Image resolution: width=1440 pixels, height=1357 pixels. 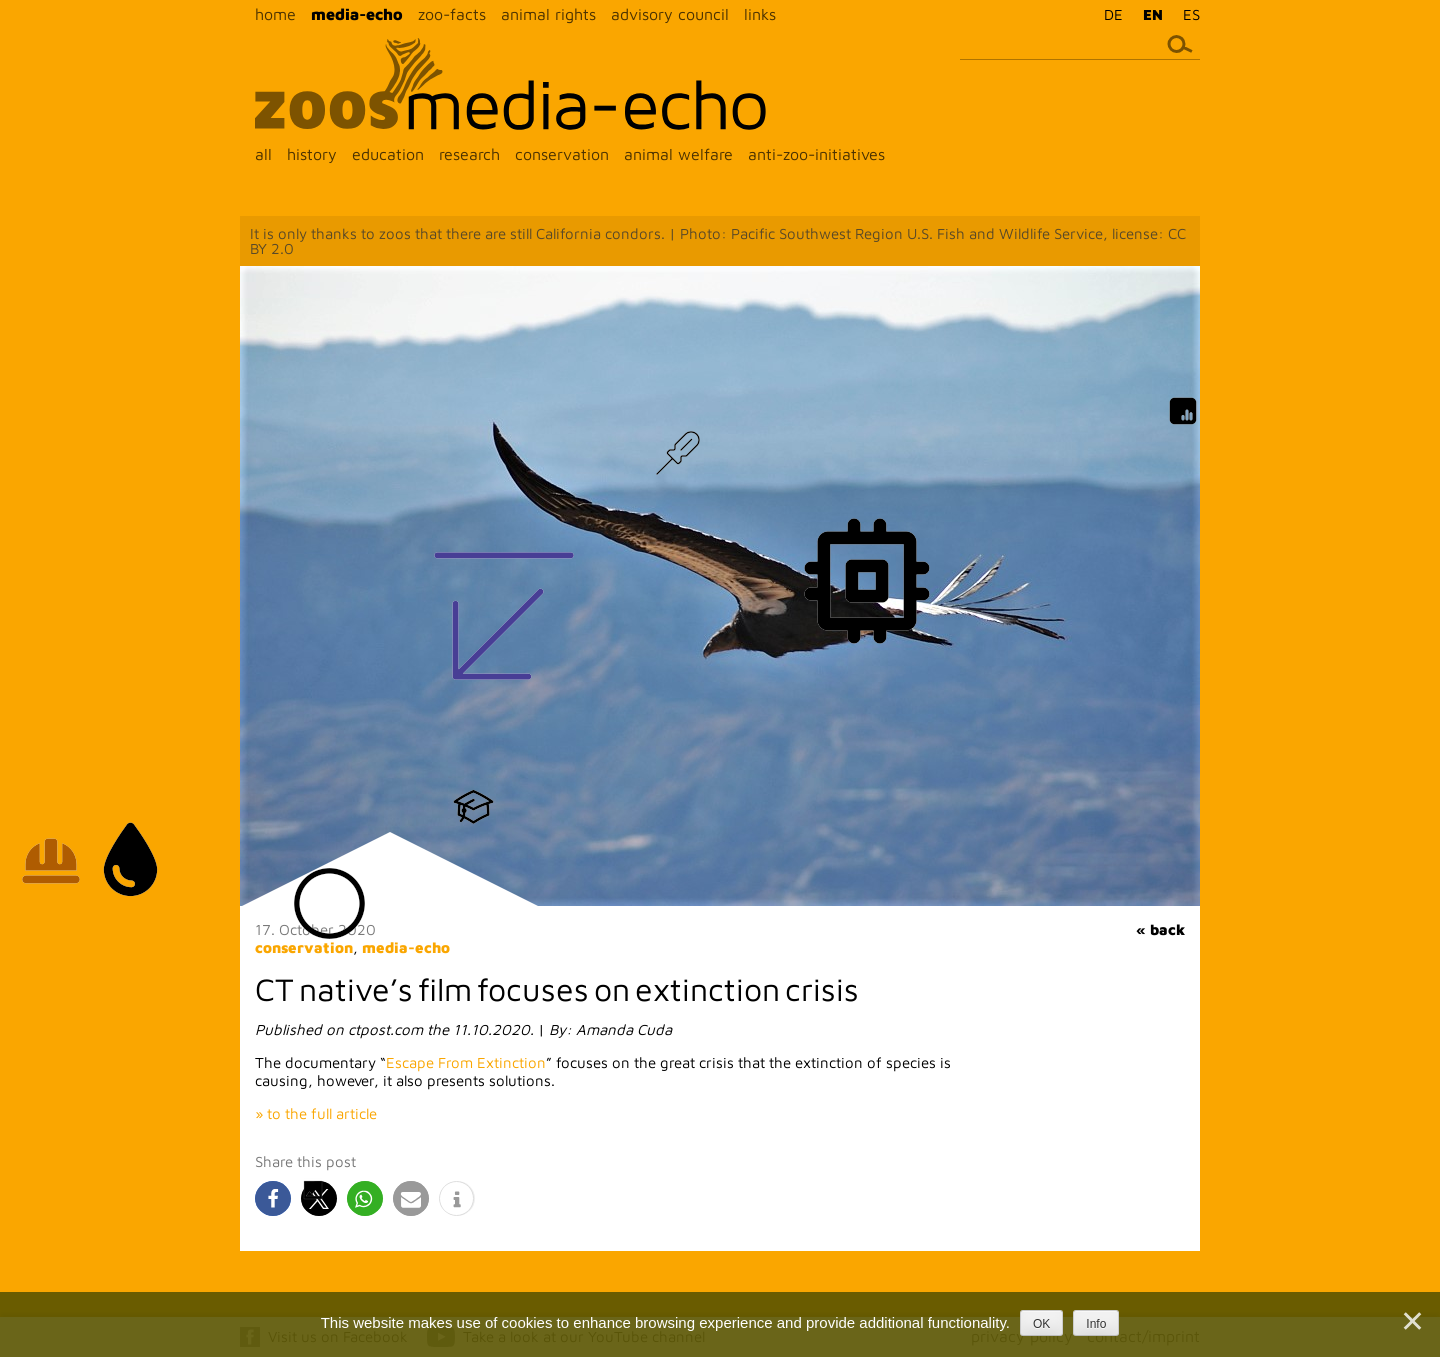 I want to click on access education or learning features, so click(x=473, y=806).